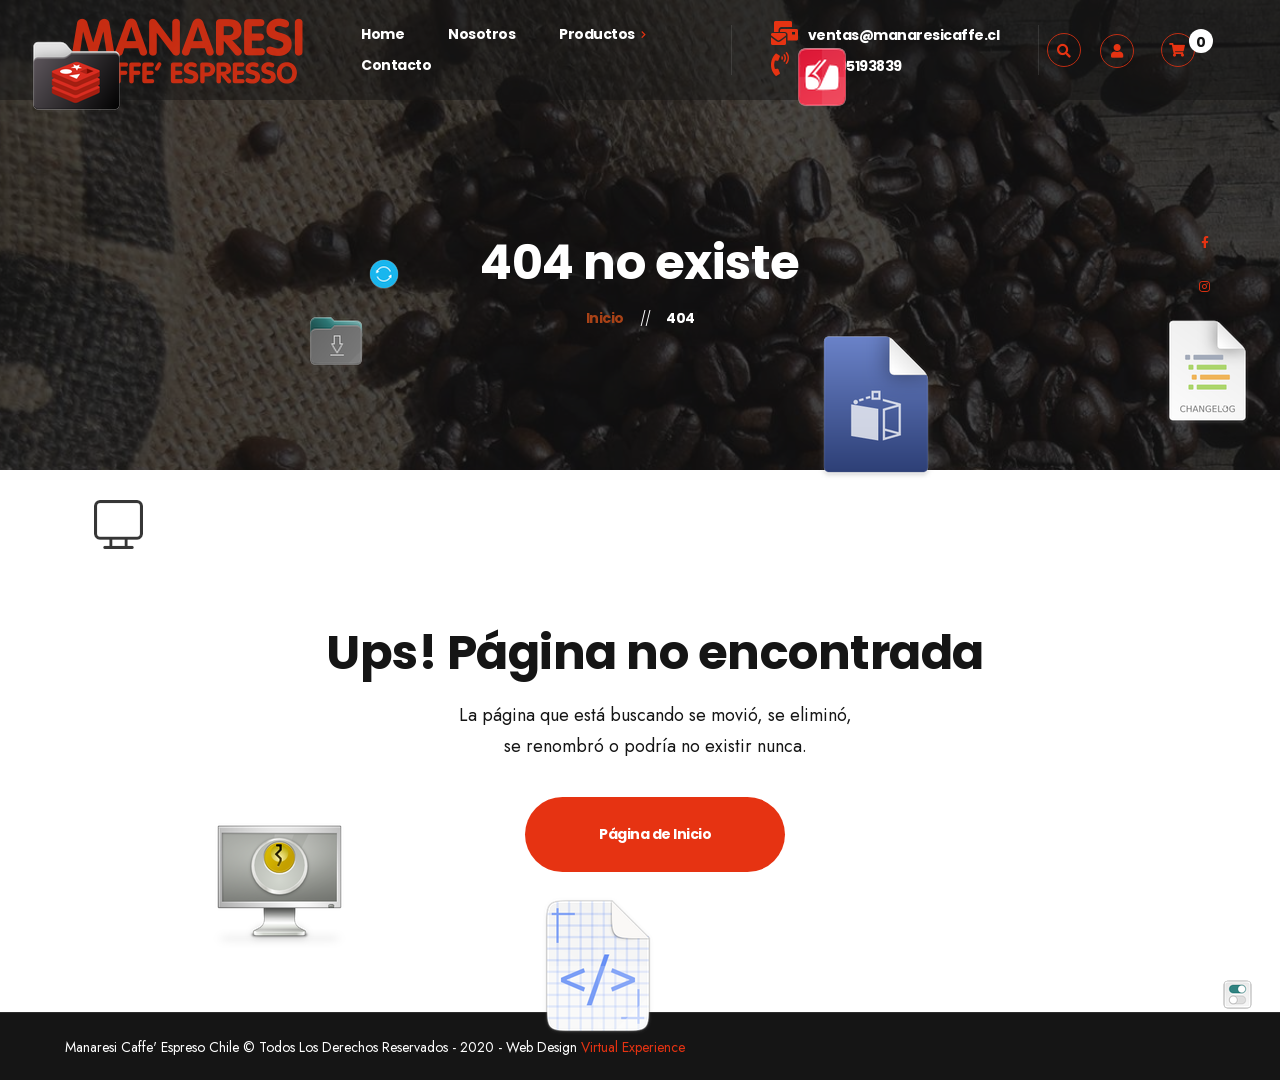 The width and height of the screenshot is (1280, 1080). What do you see at coordinates (76, 78) in the screenshot?
I see `open redis database project folder` at bounding box center [76, 78].